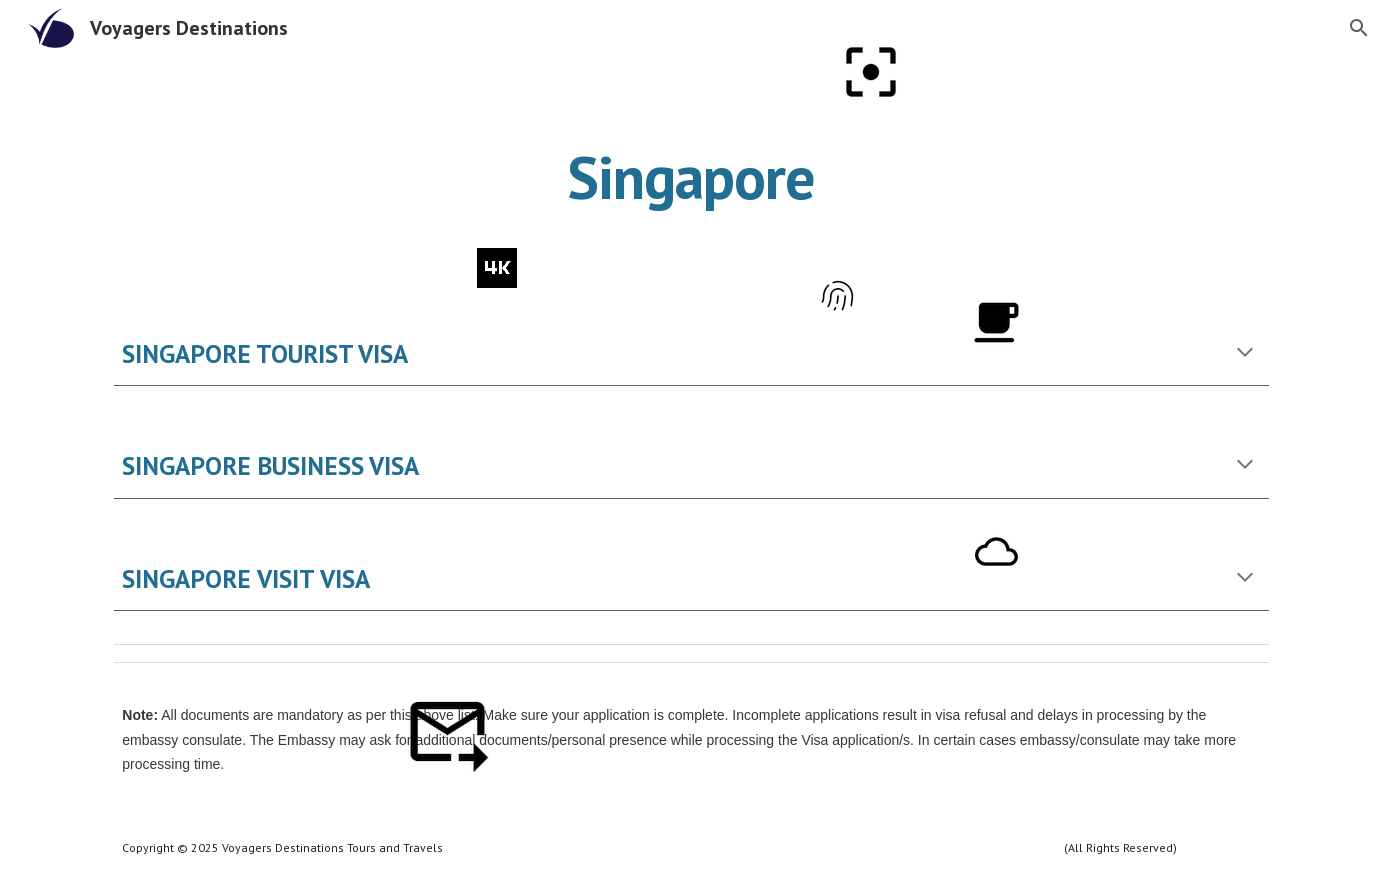 Image resolution: width=1383 pixels, height=887 pixels. Describe the element at coordinates (447, 731) in the screenshot. I see `forward an email to another recipient` at that location.